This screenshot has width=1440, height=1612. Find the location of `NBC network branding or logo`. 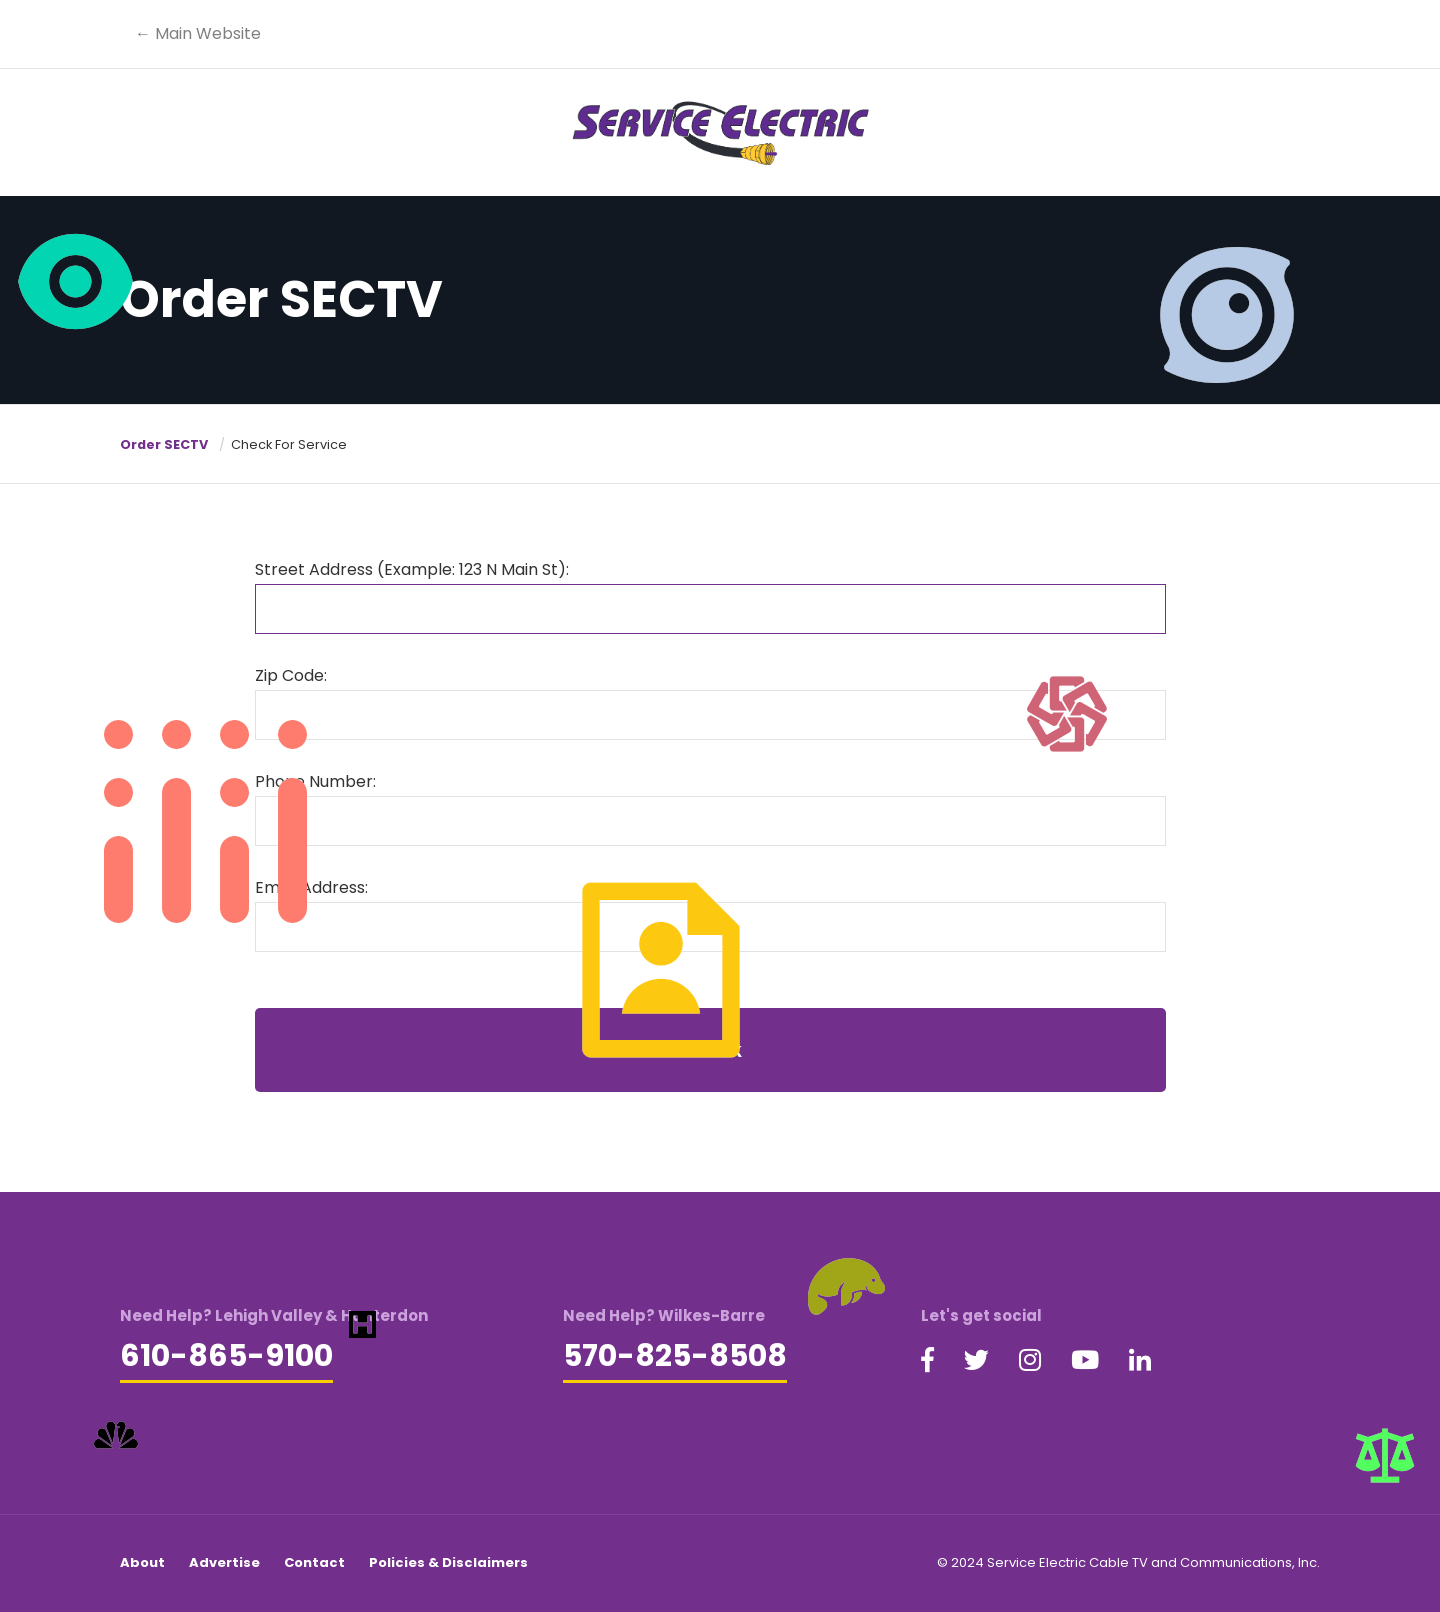

NBC network branding or logo is located at coordinates (116, 1435).